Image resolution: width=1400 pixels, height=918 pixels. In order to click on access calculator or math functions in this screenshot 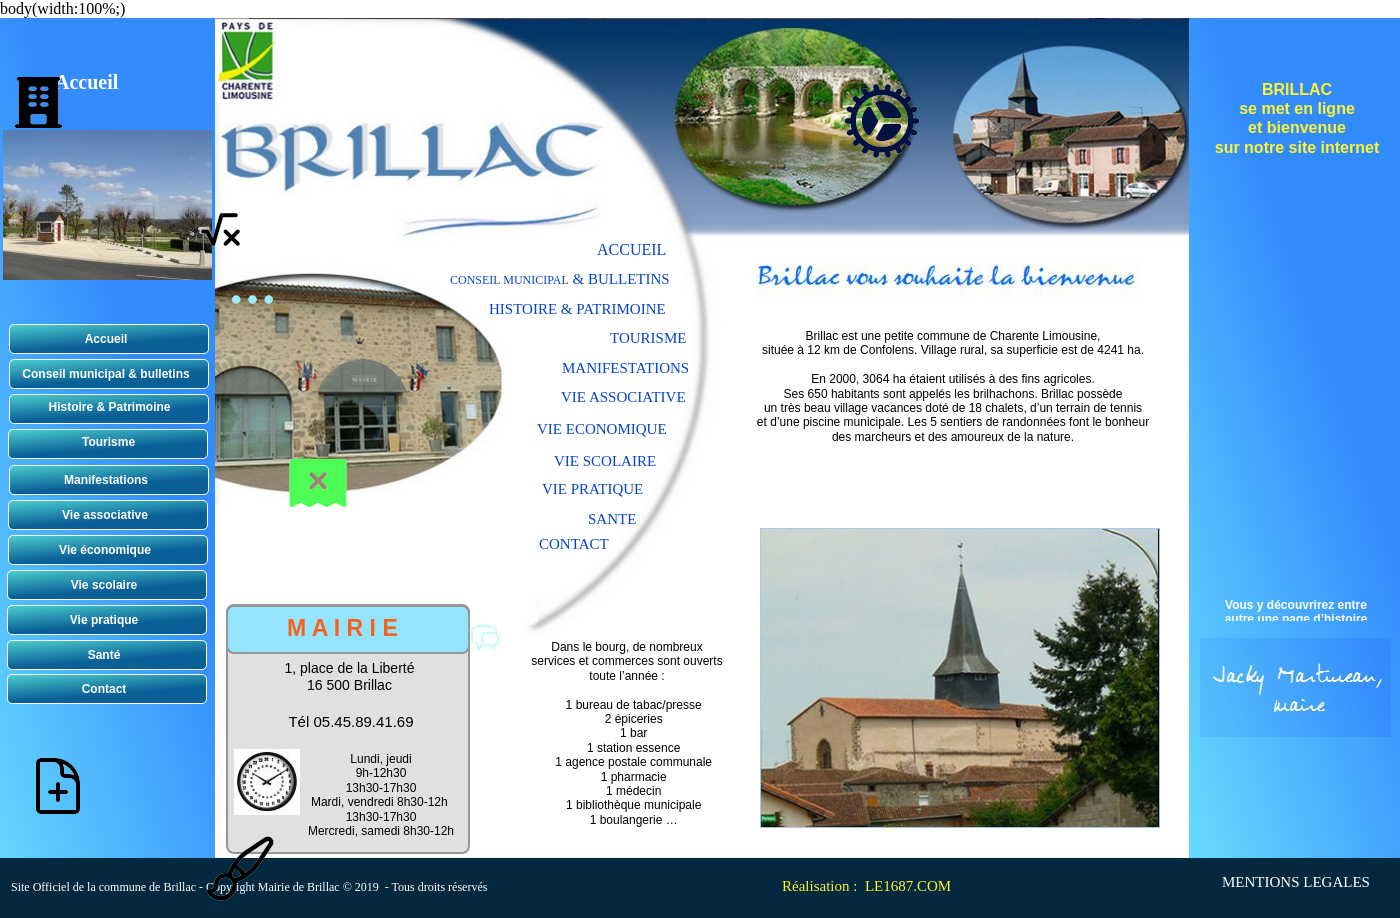, I will do `click(221, 229)`.